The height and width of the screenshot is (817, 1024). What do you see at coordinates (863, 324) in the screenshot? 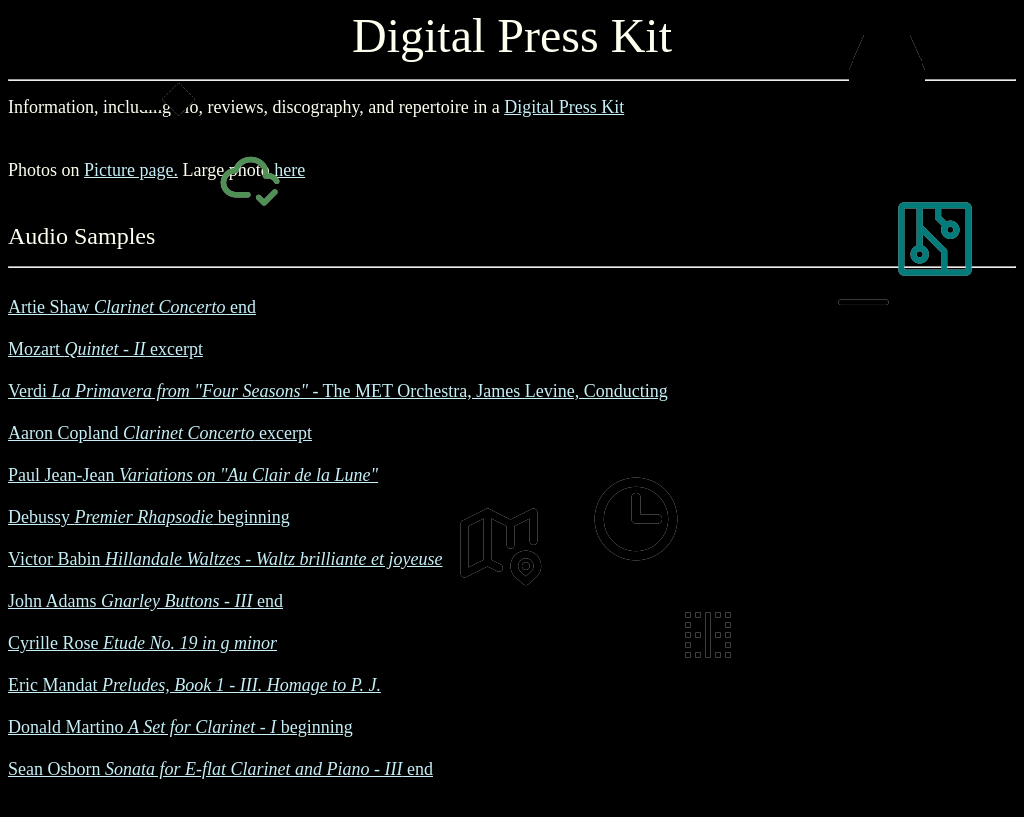
I see `maximize a window or panel` at bounding box center [863, 324].